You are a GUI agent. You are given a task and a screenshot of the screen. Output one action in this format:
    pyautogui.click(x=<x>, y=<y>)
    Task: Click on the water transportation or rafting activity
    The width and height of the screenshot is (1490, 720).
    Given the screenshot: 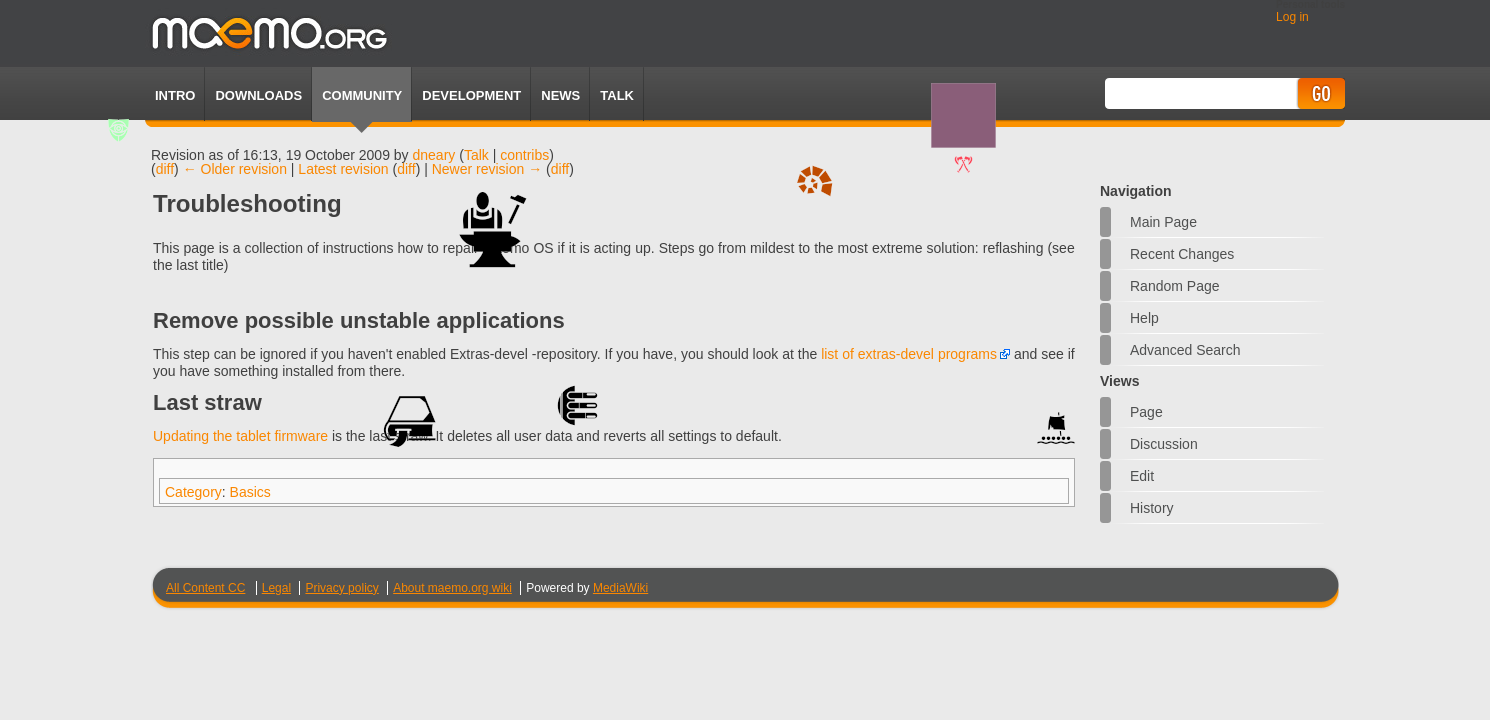 What is the action you would take?
    pyautogui.click(x=1056, y=428)
    